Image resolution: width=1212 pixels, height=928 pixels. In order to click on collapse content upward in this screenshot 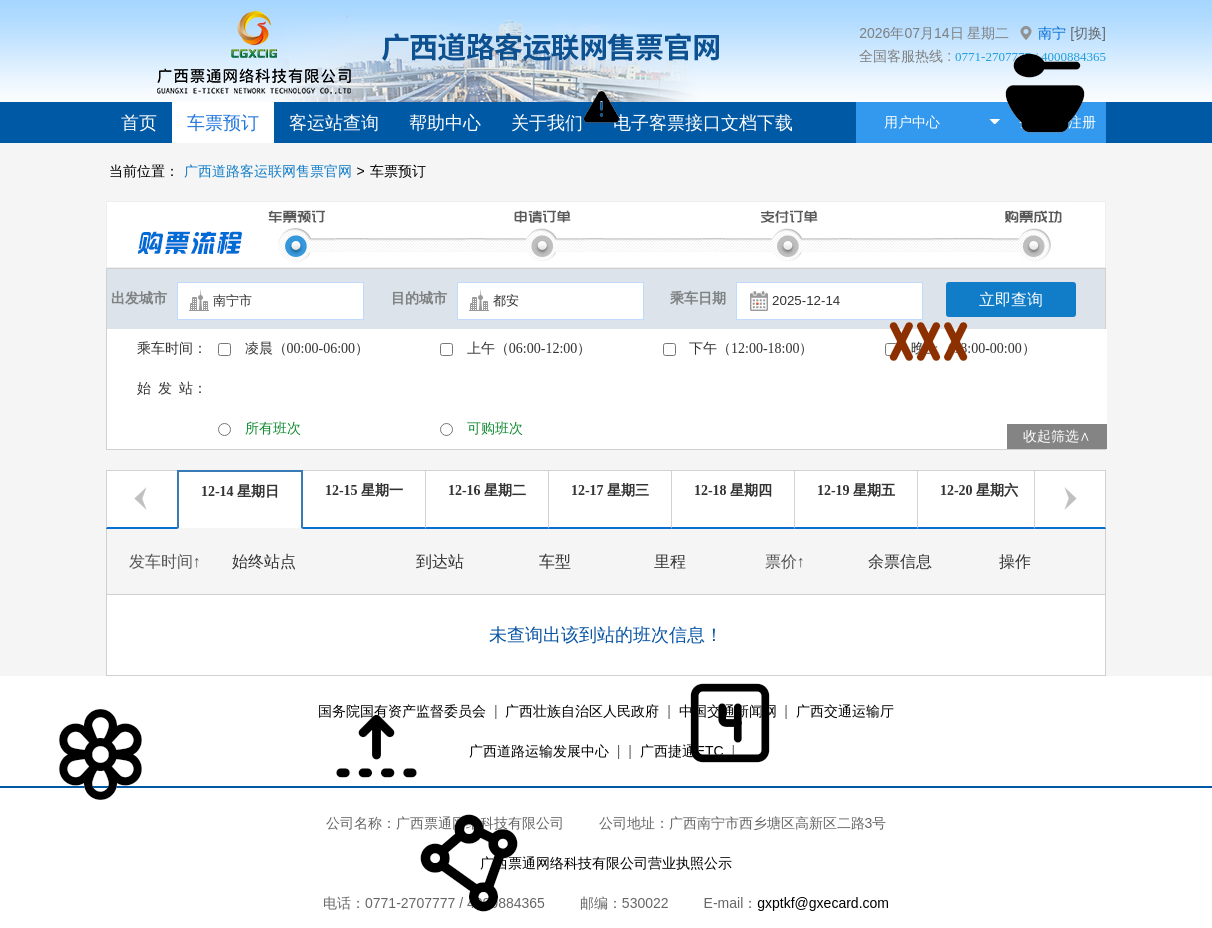, I will do `click(376, 750)`.